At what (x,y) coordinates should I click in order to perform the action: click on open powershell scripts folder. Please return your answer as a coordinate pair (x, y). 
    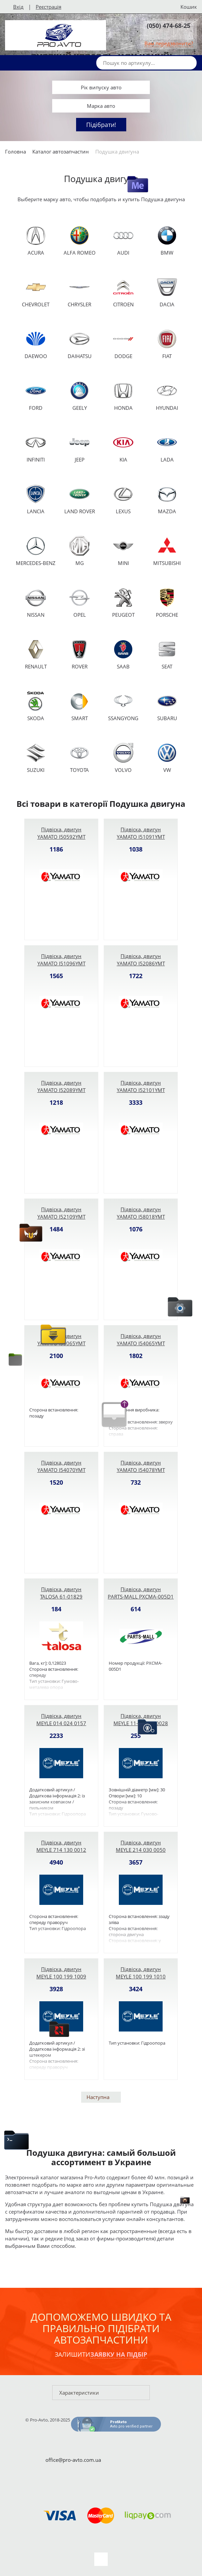
    Looking at the image, I should click on (16, 2141).